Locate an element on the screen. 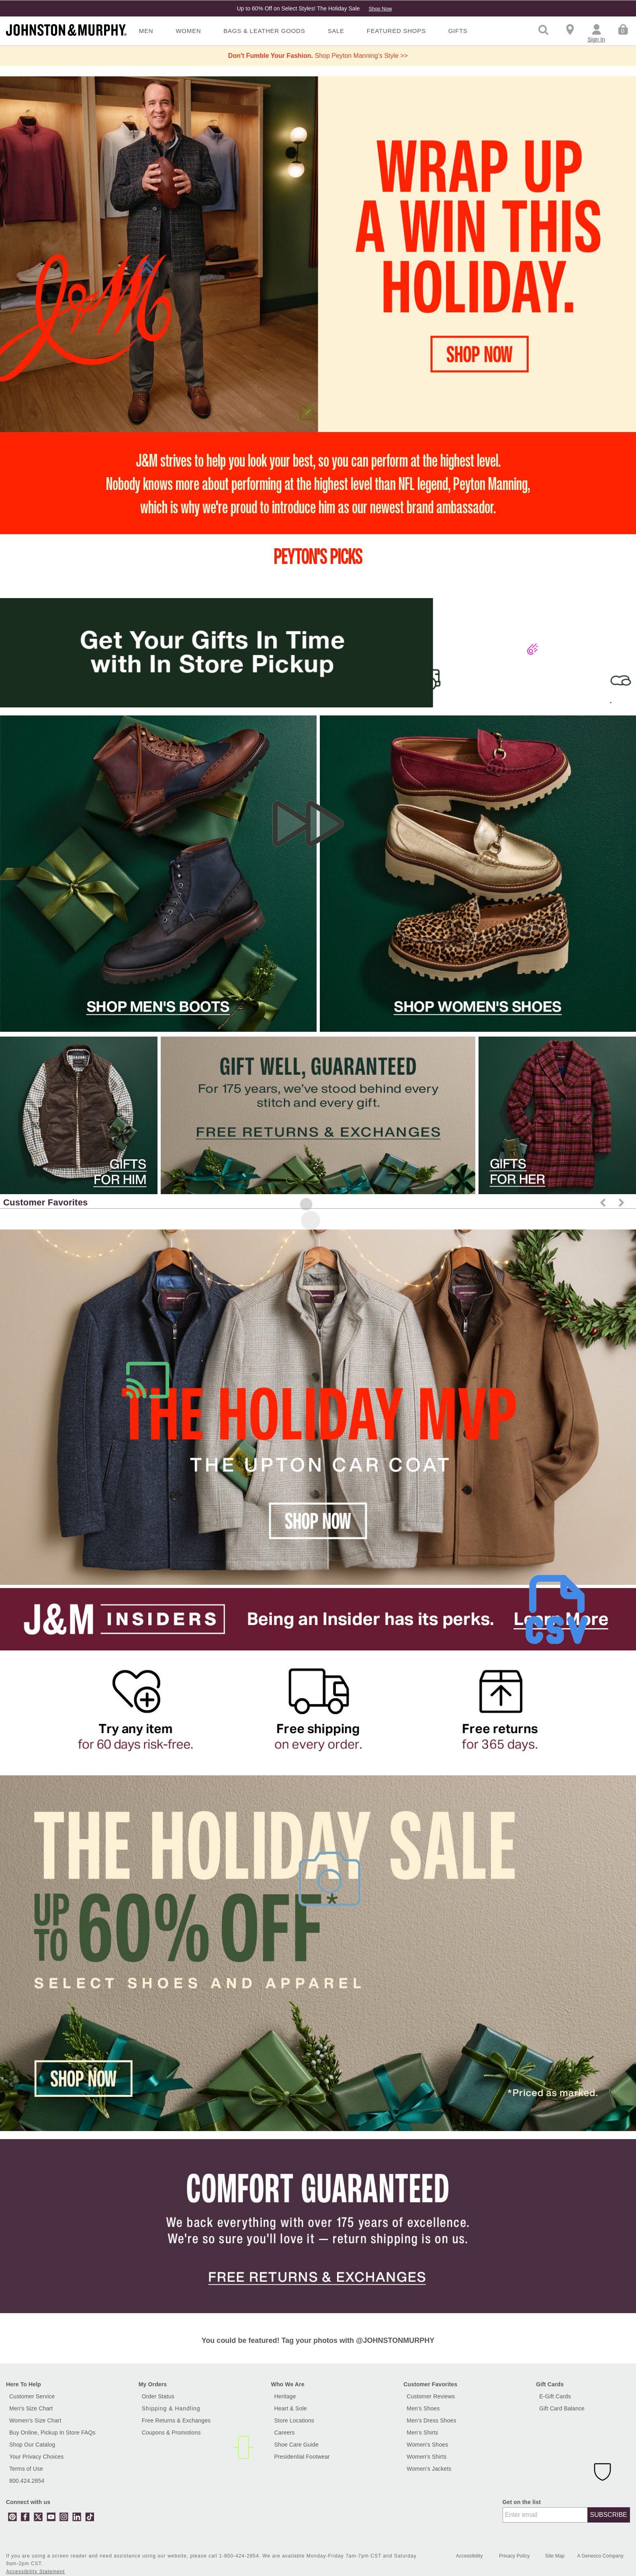 The width and height of the screenshot is (636, 2576). scroll to top of page is located at coordinates (146, 268).